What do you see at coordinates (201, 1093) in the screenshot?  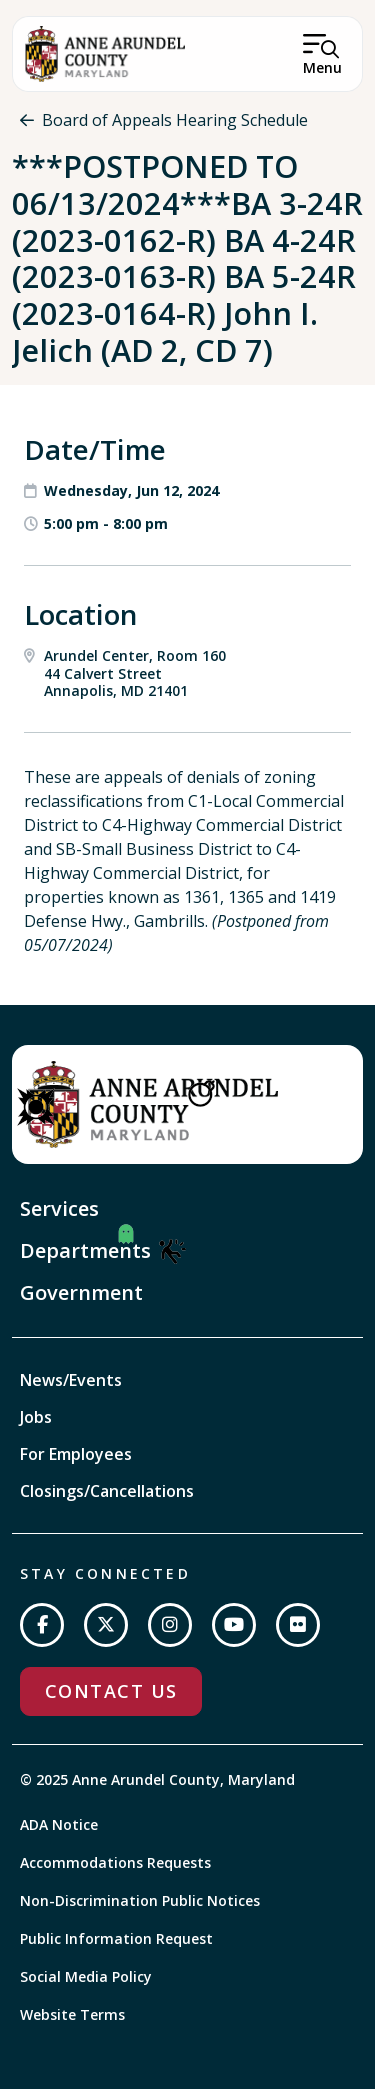 I see `indicates a destructive or dangerous action` at bounding box center [201, 1093].